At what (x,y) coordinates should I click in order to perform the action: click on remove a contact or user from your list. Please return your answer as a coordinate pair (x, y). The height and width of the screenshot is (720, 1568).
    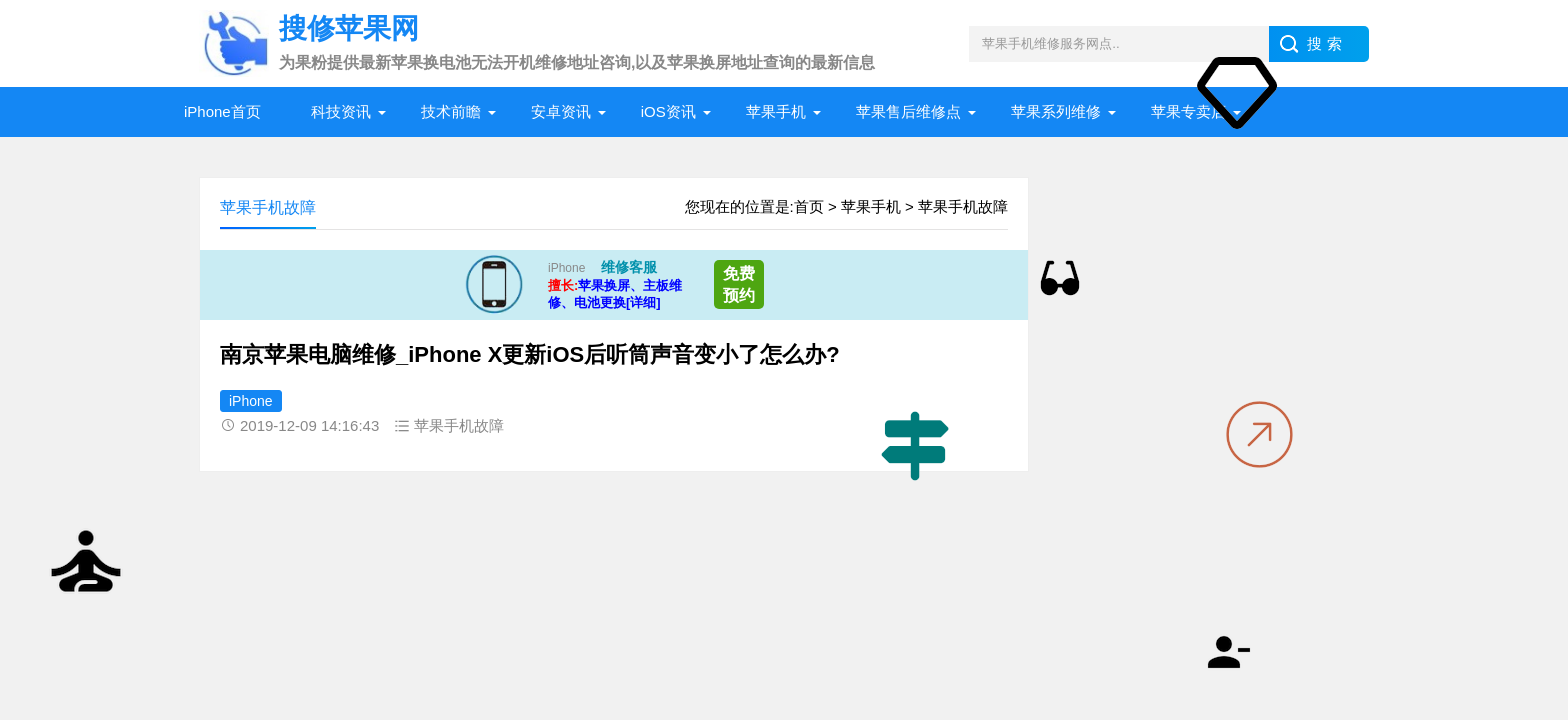
    Looking at the image, I should click on (1228, 652).